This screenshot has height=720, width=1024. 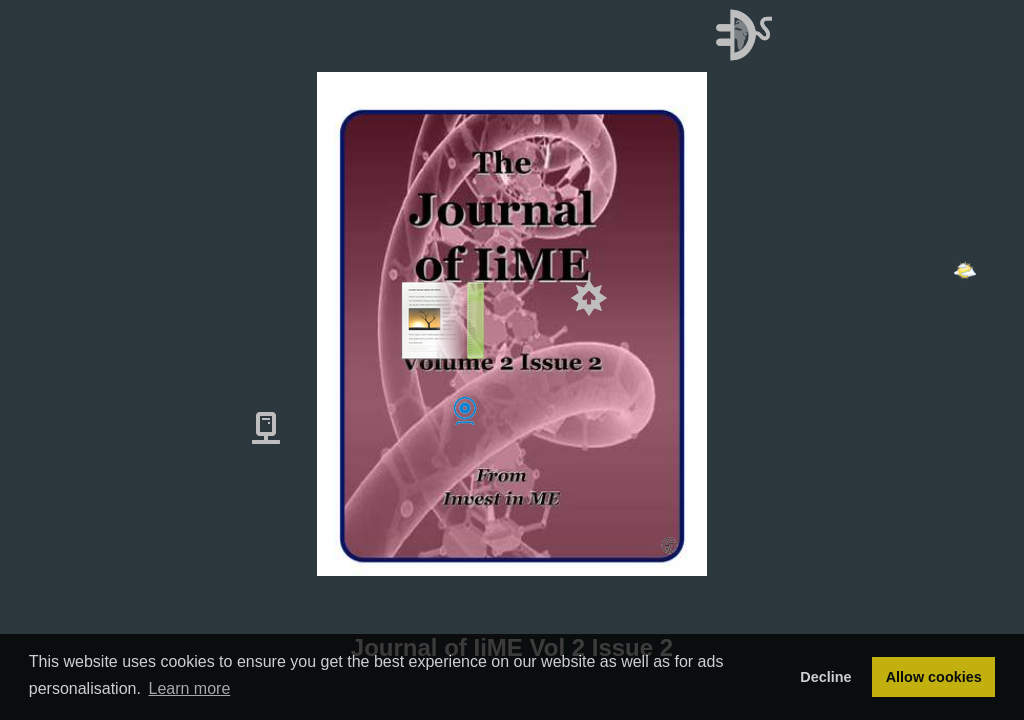 What do you see at coordinates (745, 35) in the screenshot?
I see `access online accounts settings` at bounding box center [745, 35].